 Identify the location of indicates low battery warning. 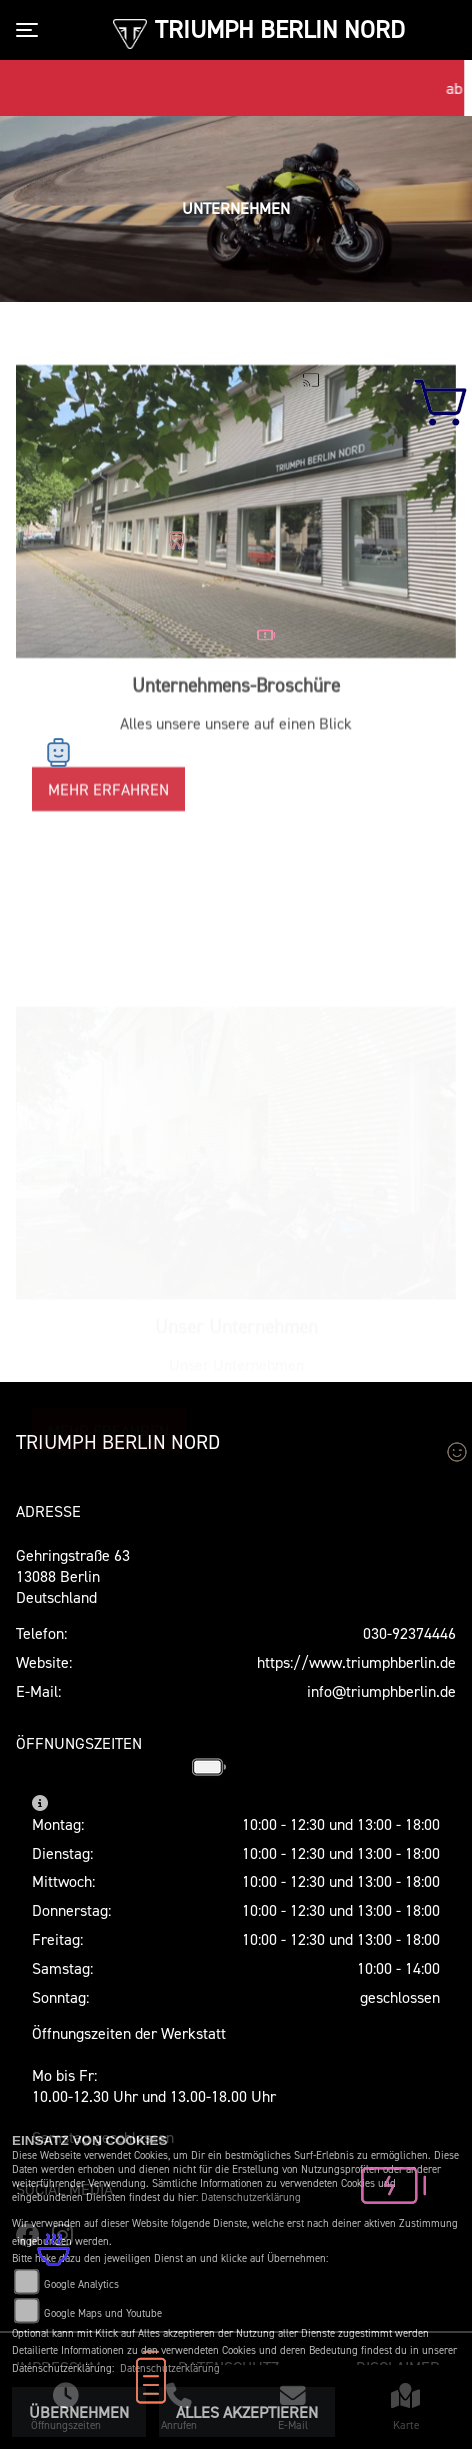
(266, 635).